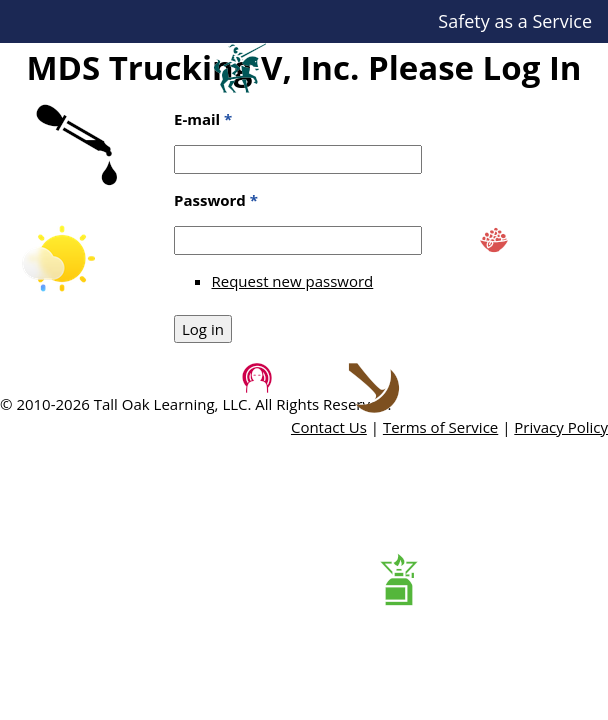  What do you see at coordinates (76, 144) in the screenshot?
I see `select a color from the canvas` at bounding box center [76, 144].